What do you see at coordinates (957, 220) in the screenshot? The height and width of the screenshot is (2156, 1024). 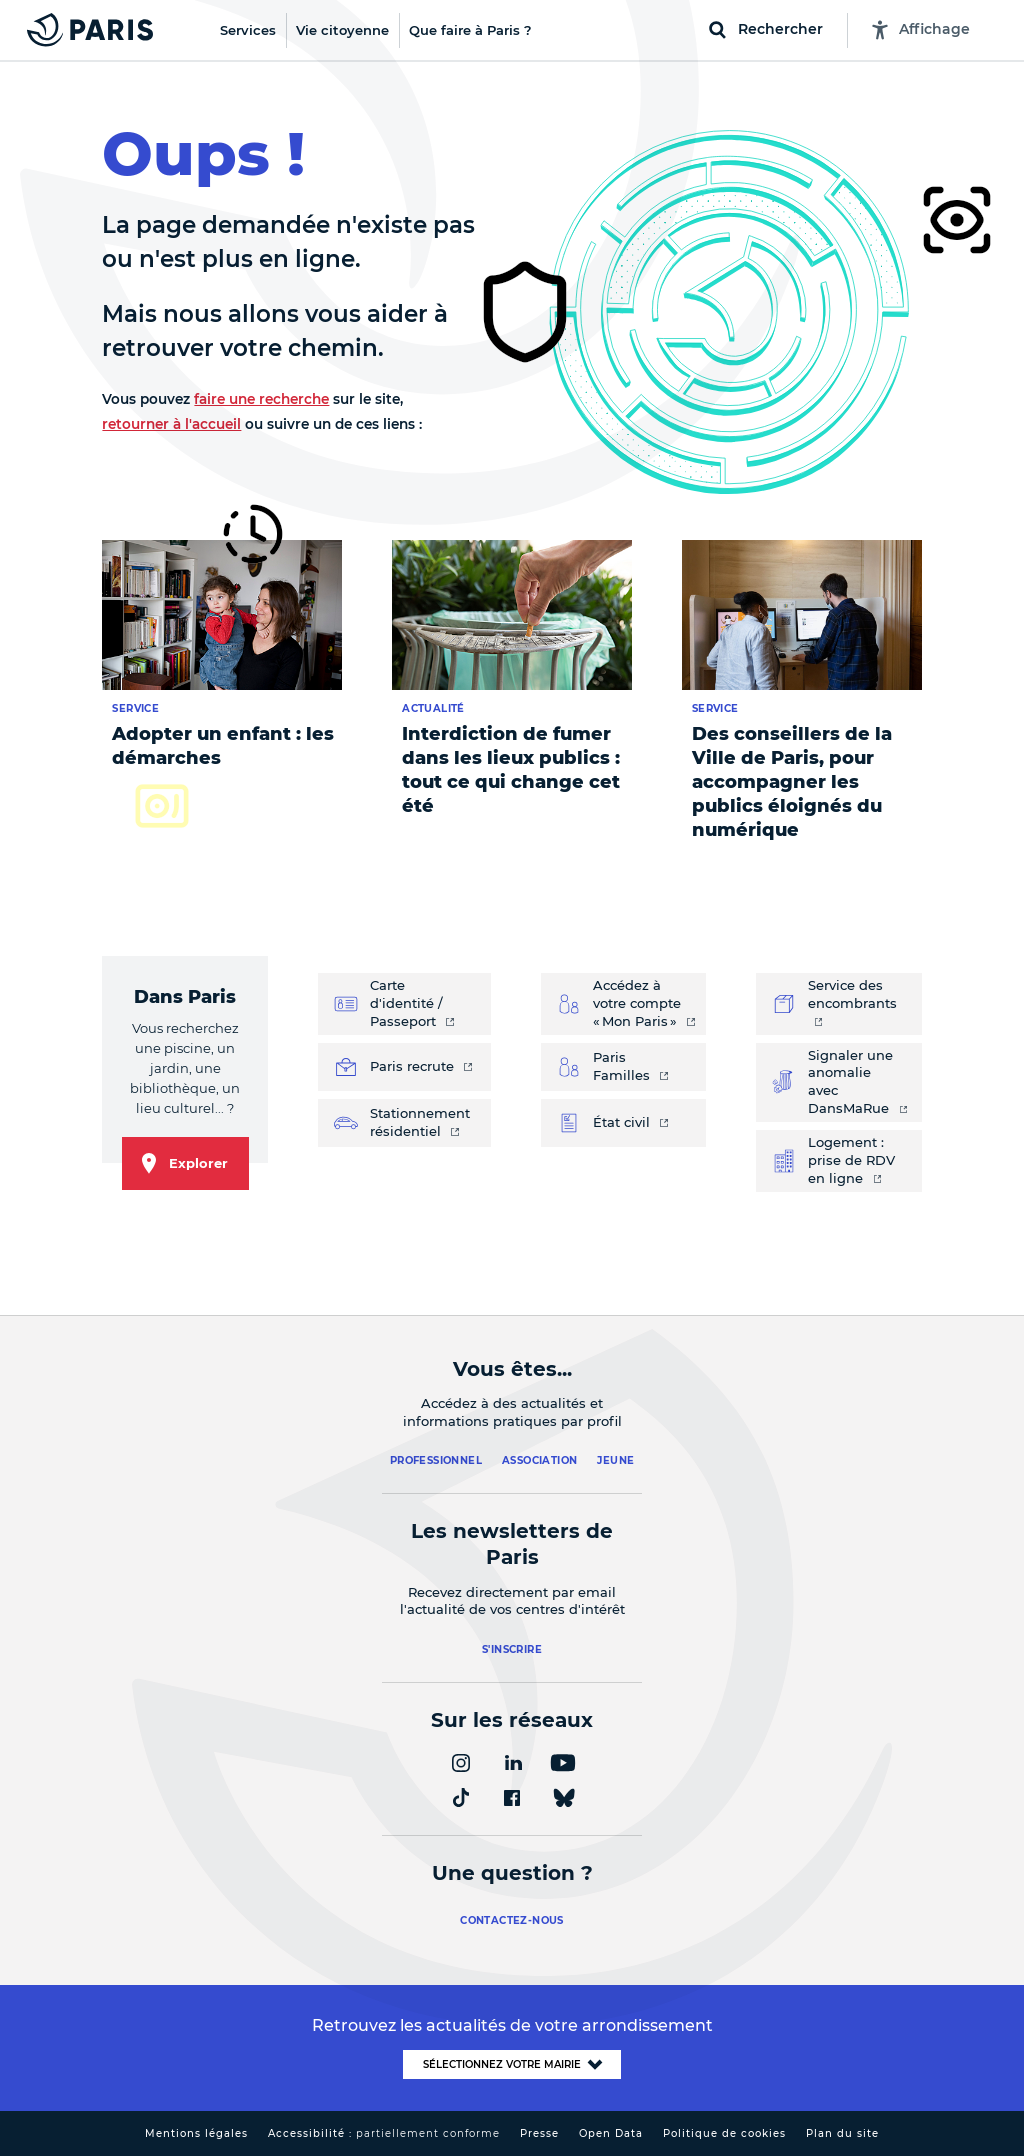 I see `scan with eye tracking or face recognition` at bounding box center [957, 220].